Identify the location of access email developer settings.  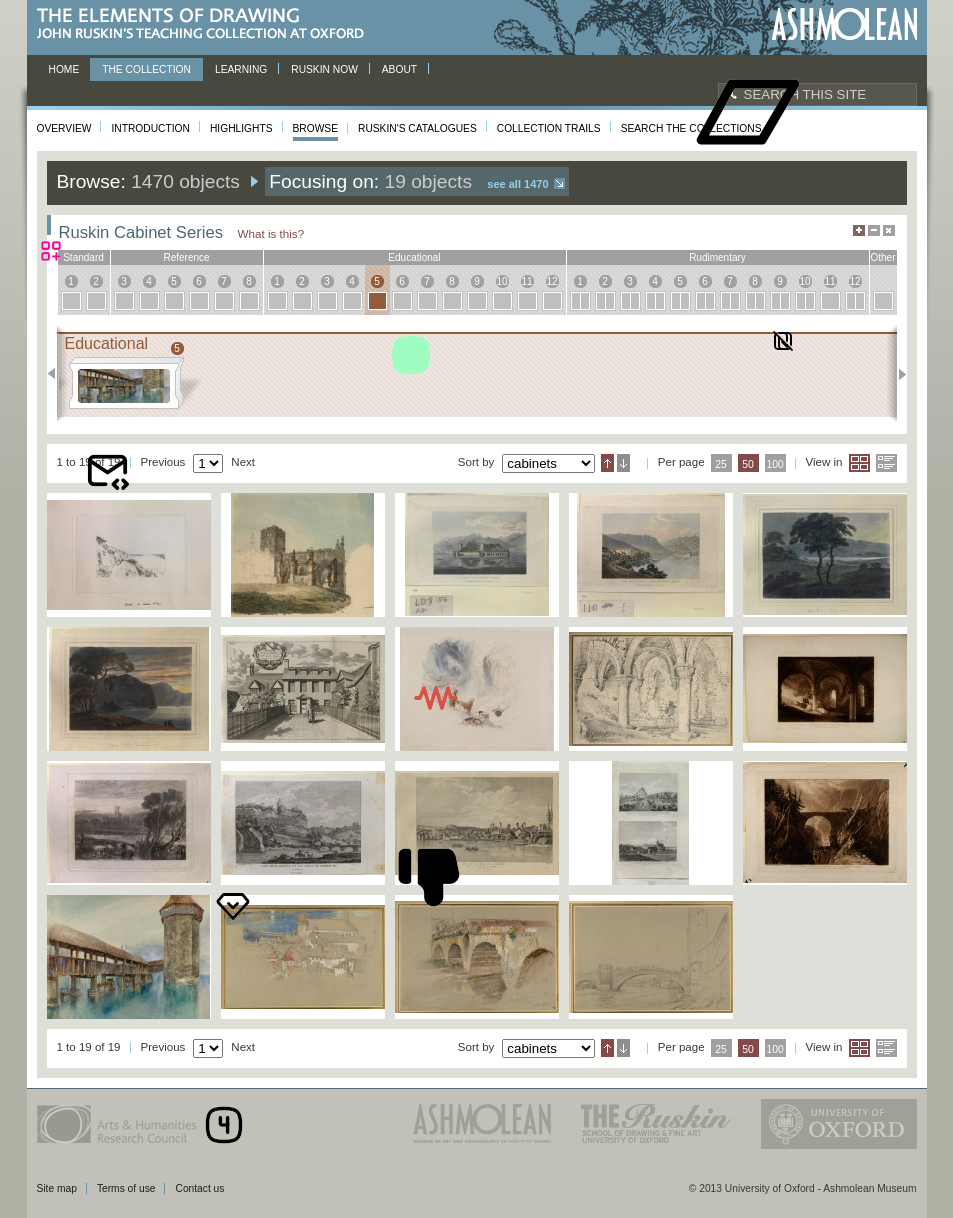
(107, 470).